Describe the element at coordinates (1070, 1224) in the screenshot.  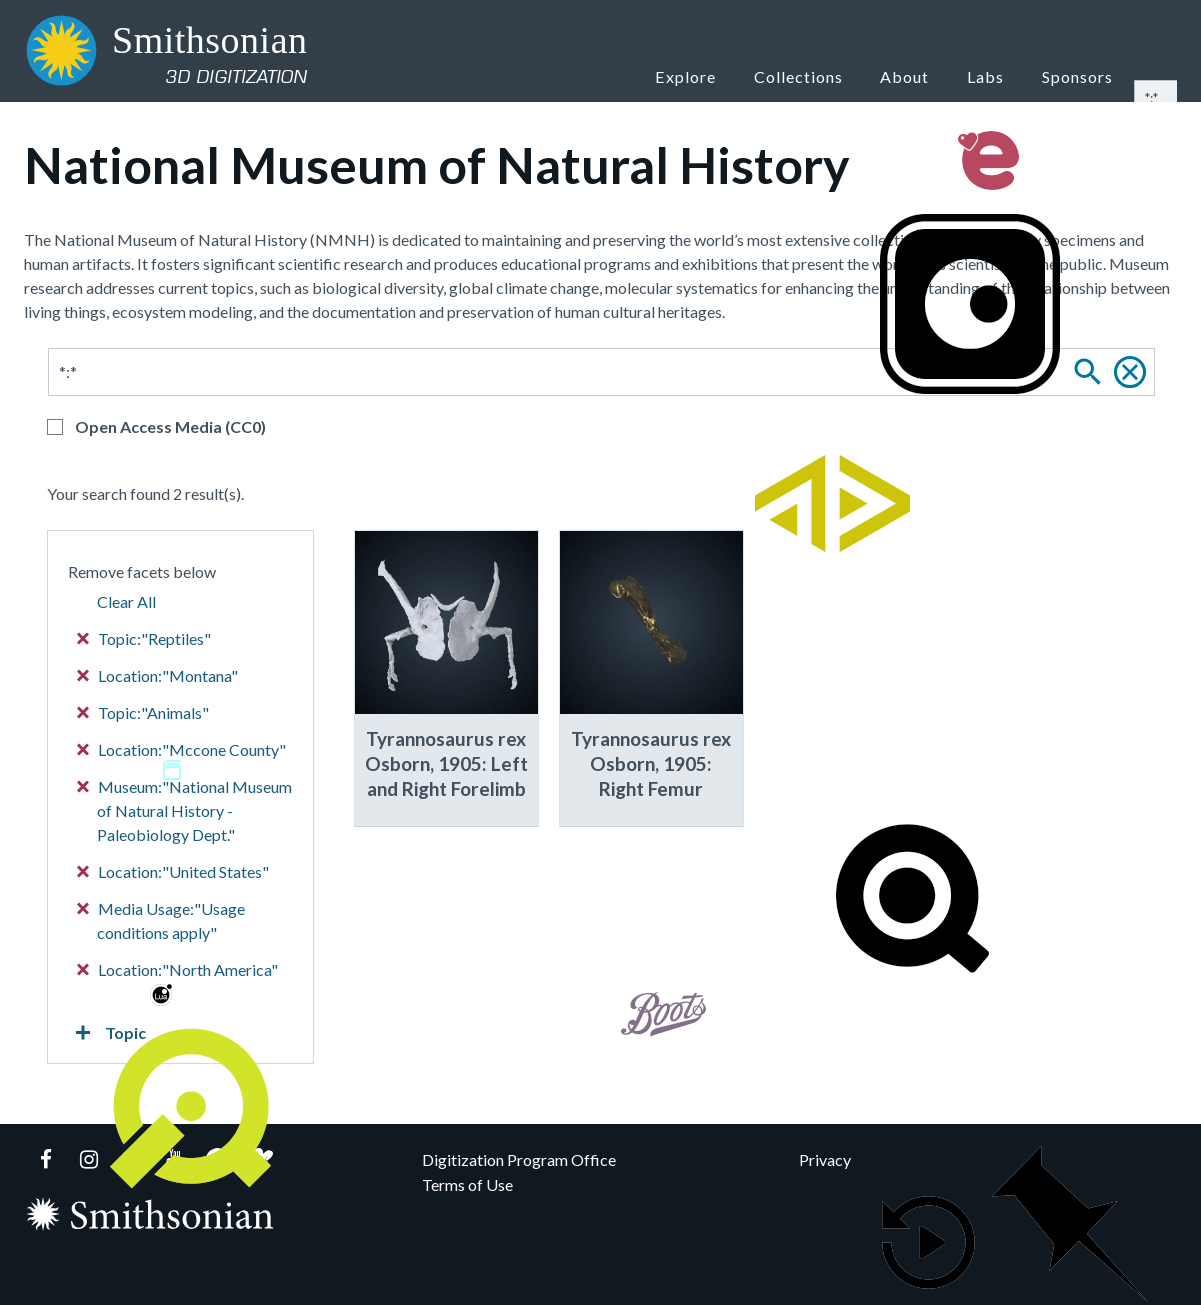
I see `visit pinboard bookmarking service` at that location.